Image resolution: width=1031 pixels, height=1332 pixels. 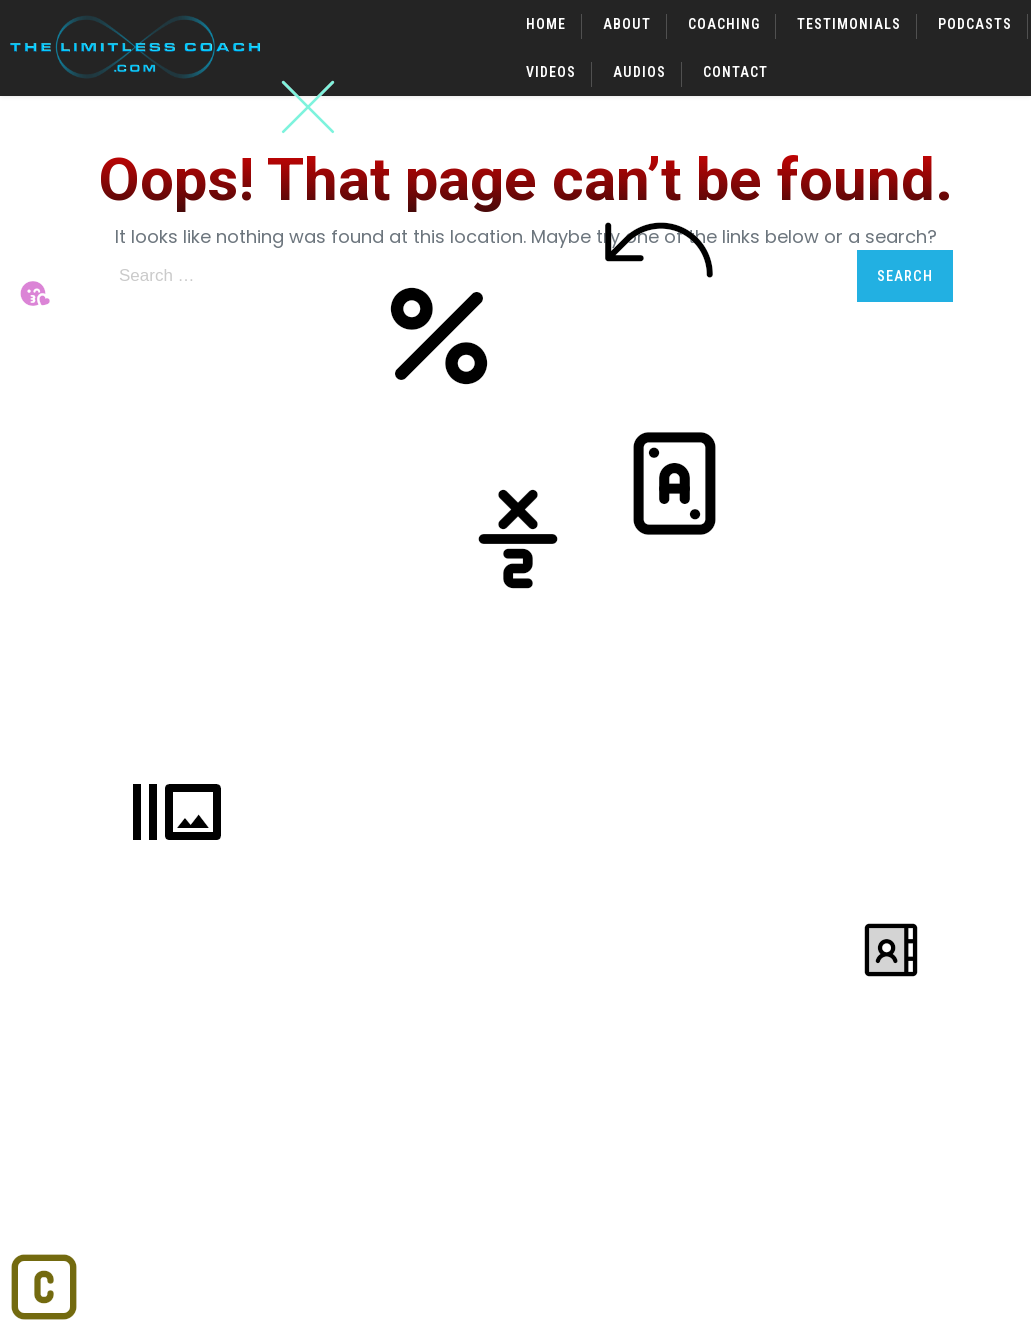 What do you see at coordinates (44, 1287) in the screenshot?
I see `carbon design system logo` at bounding box center [44, 1287].